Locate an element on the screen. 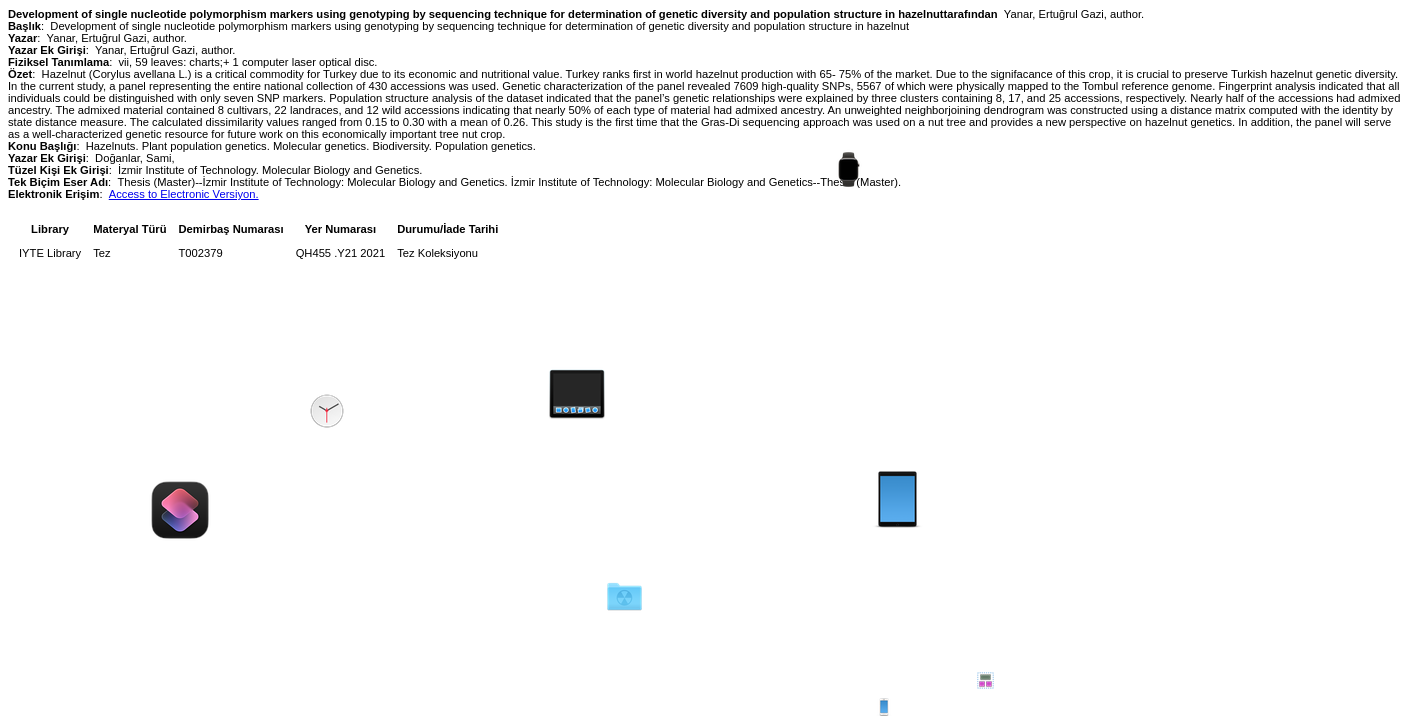 The image size is (1413, 720). access the dock settings or preferences is located at coordinates (577, 394).